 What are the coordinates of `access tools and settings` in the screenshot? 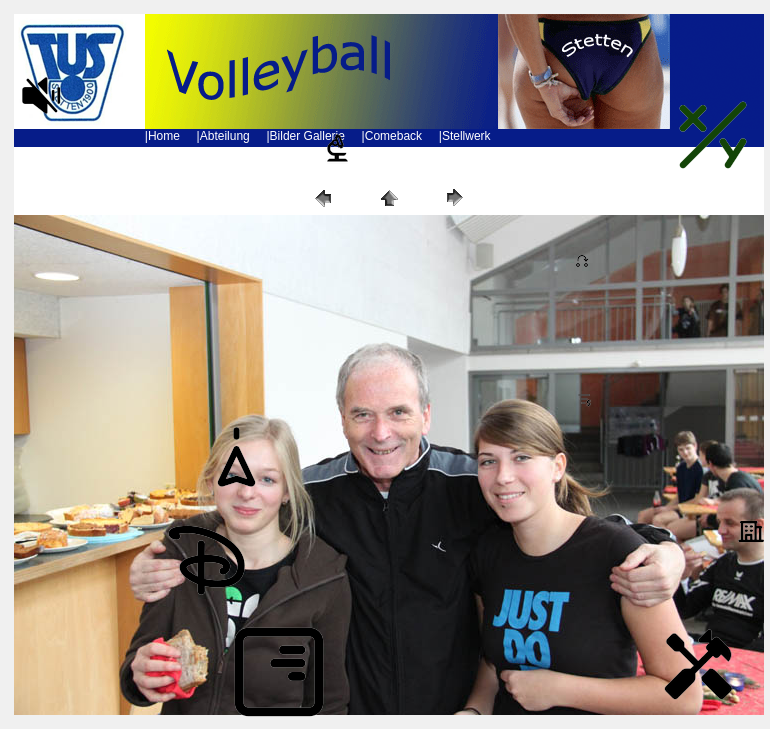 It's located at (698, 665).